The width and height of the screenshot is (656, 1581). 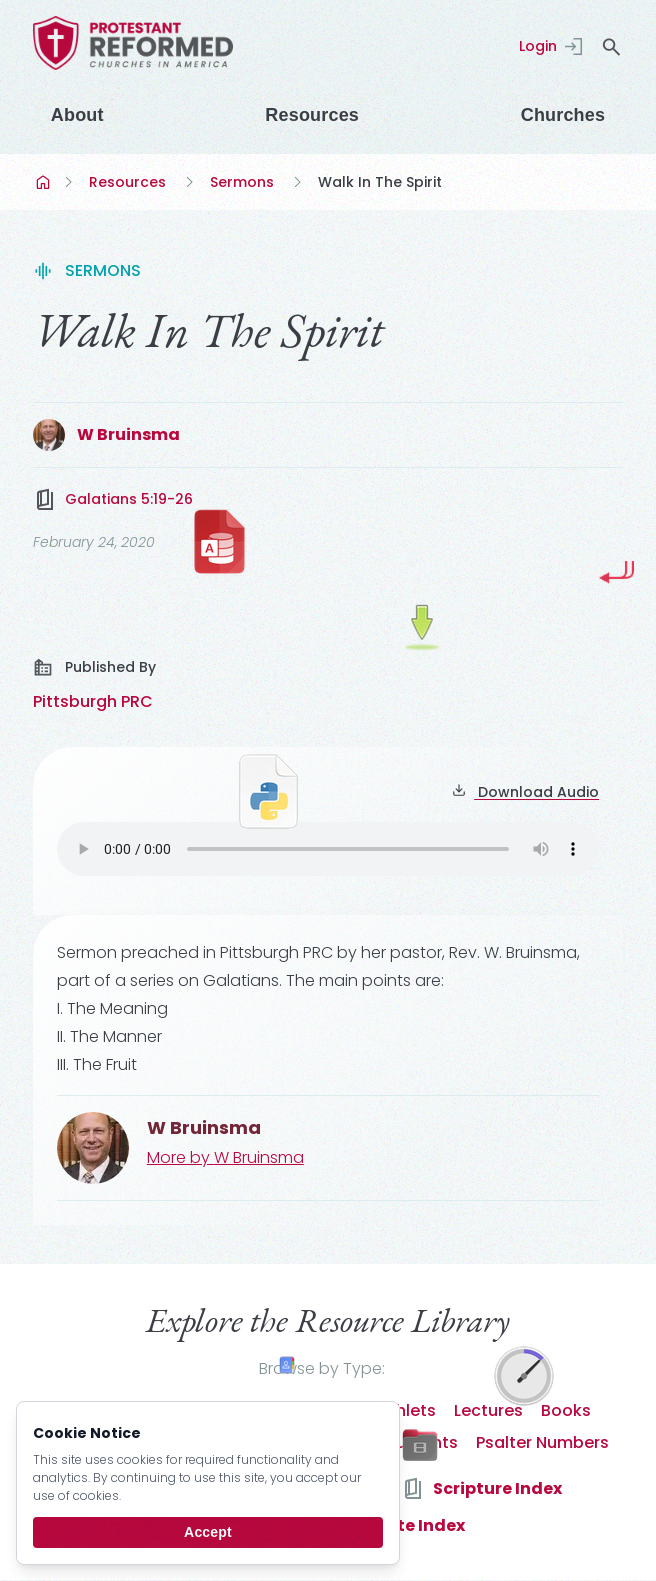 What do you see at coordinates (422, 623) in the screenshot?
I see `save the current file or document` at bounding box center [422, 623].